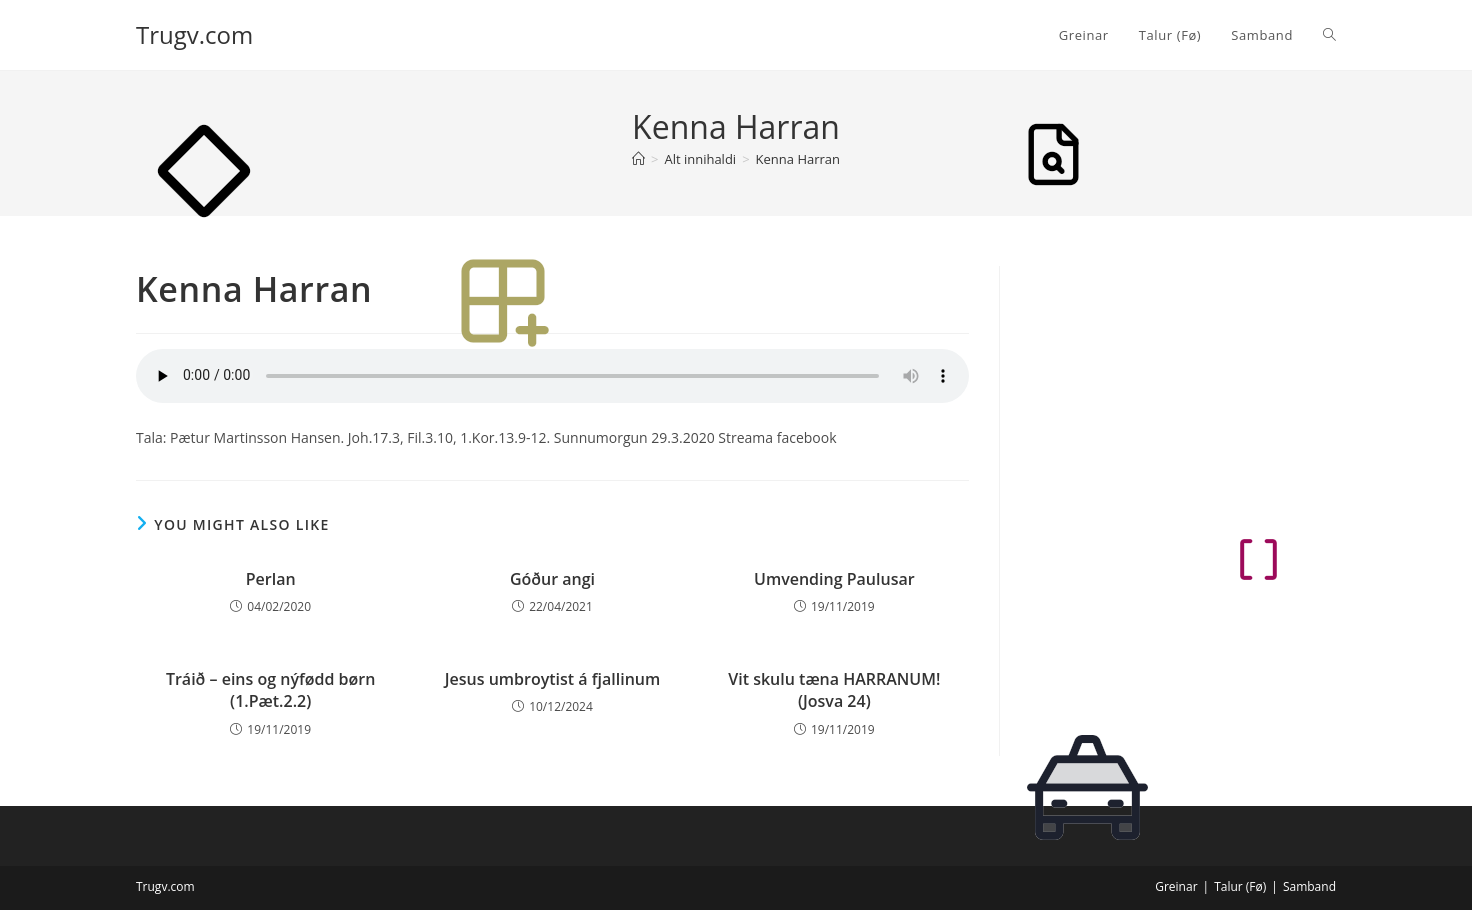 The width and height of the screenshot is (1472, 910). What do you see at coordinates (1258, 559) in the screenshot?
I see `insert or edit code brackets` at bounding box center [1258, 559].